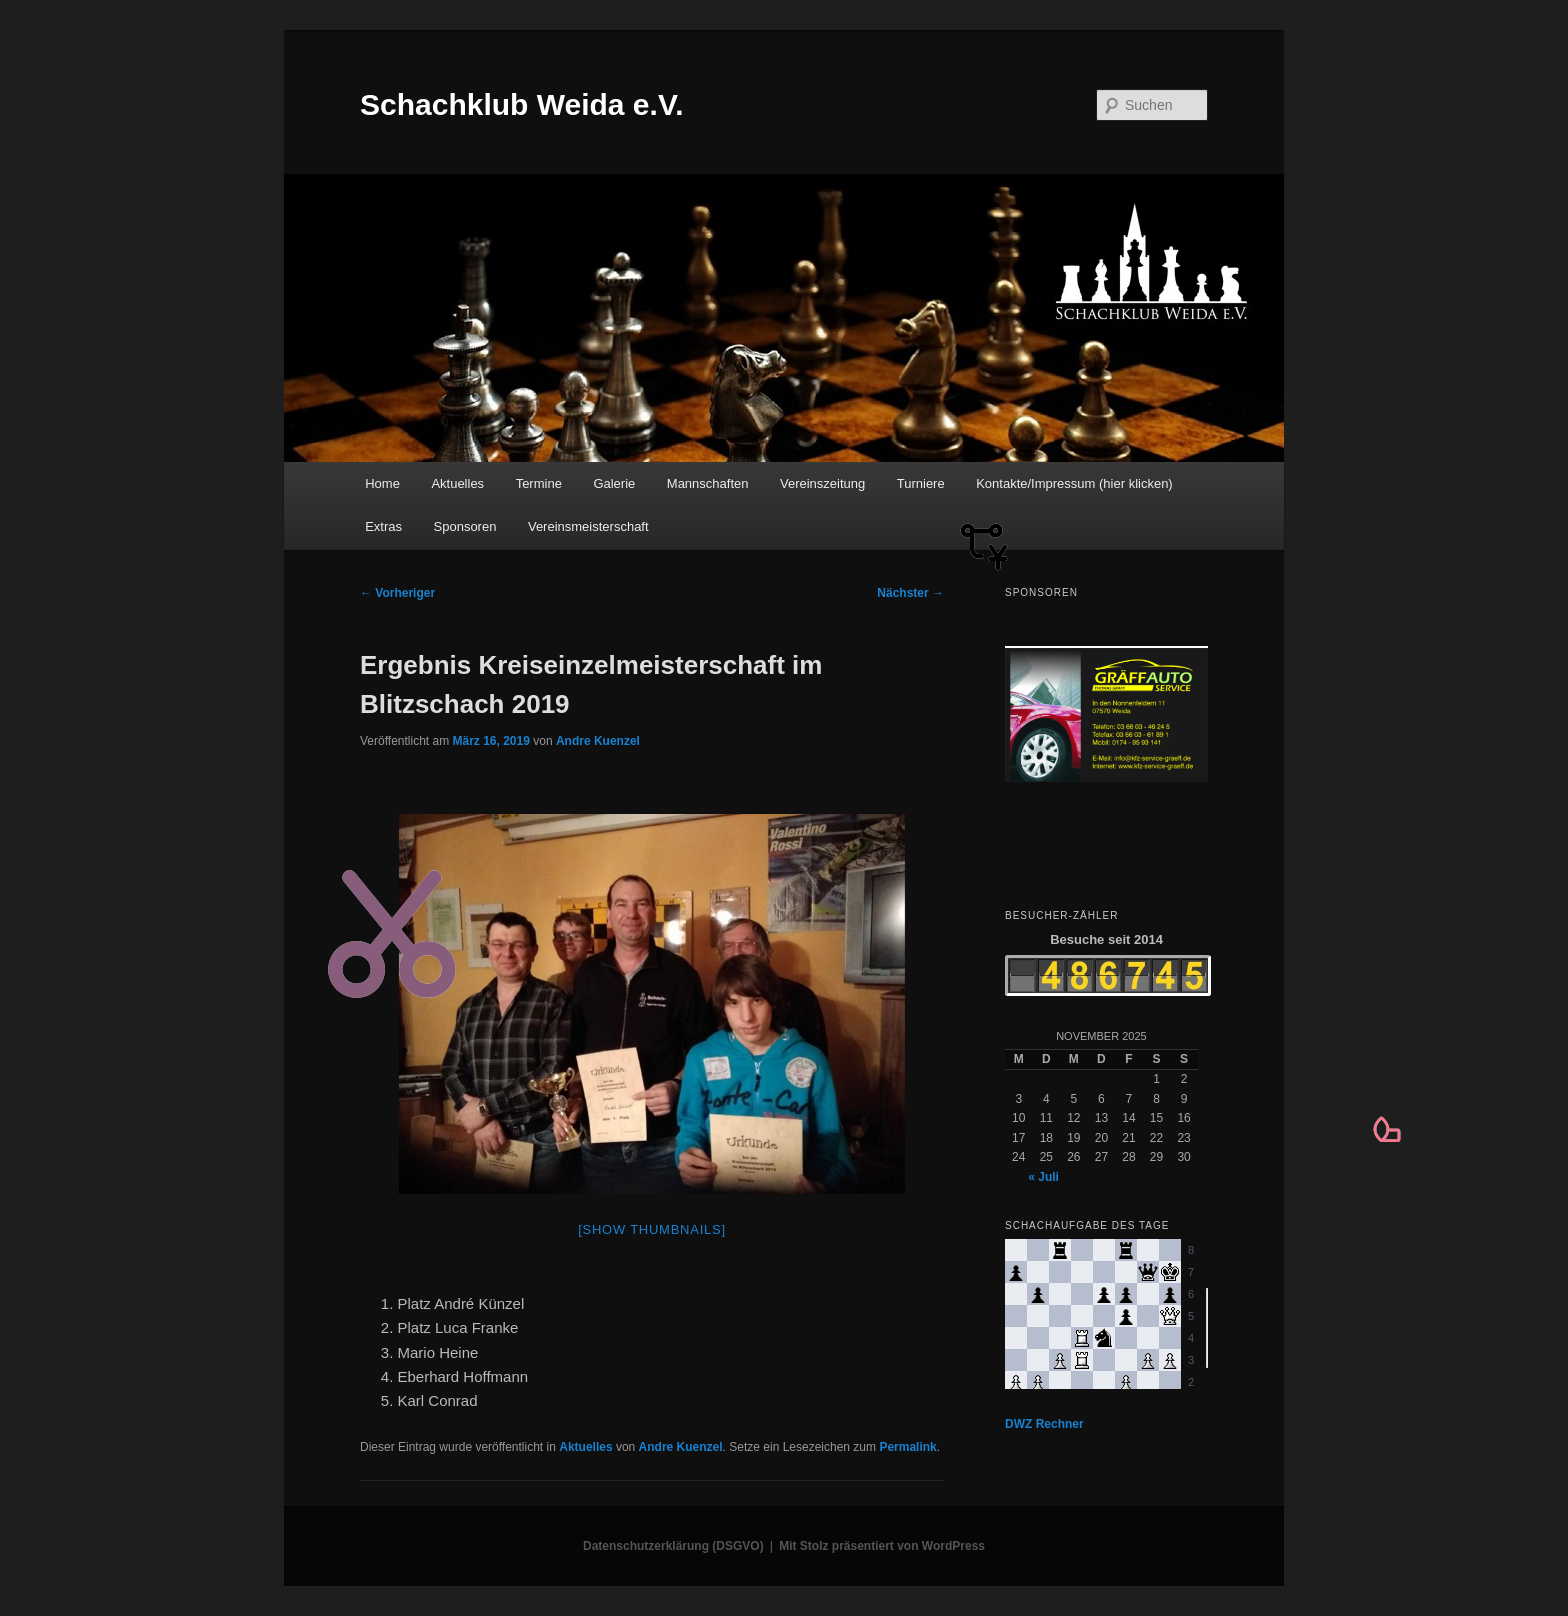  Describe the element at coordinates (1387, 1130) in the screenshot. I see `open snapseed photo editor` at that location.